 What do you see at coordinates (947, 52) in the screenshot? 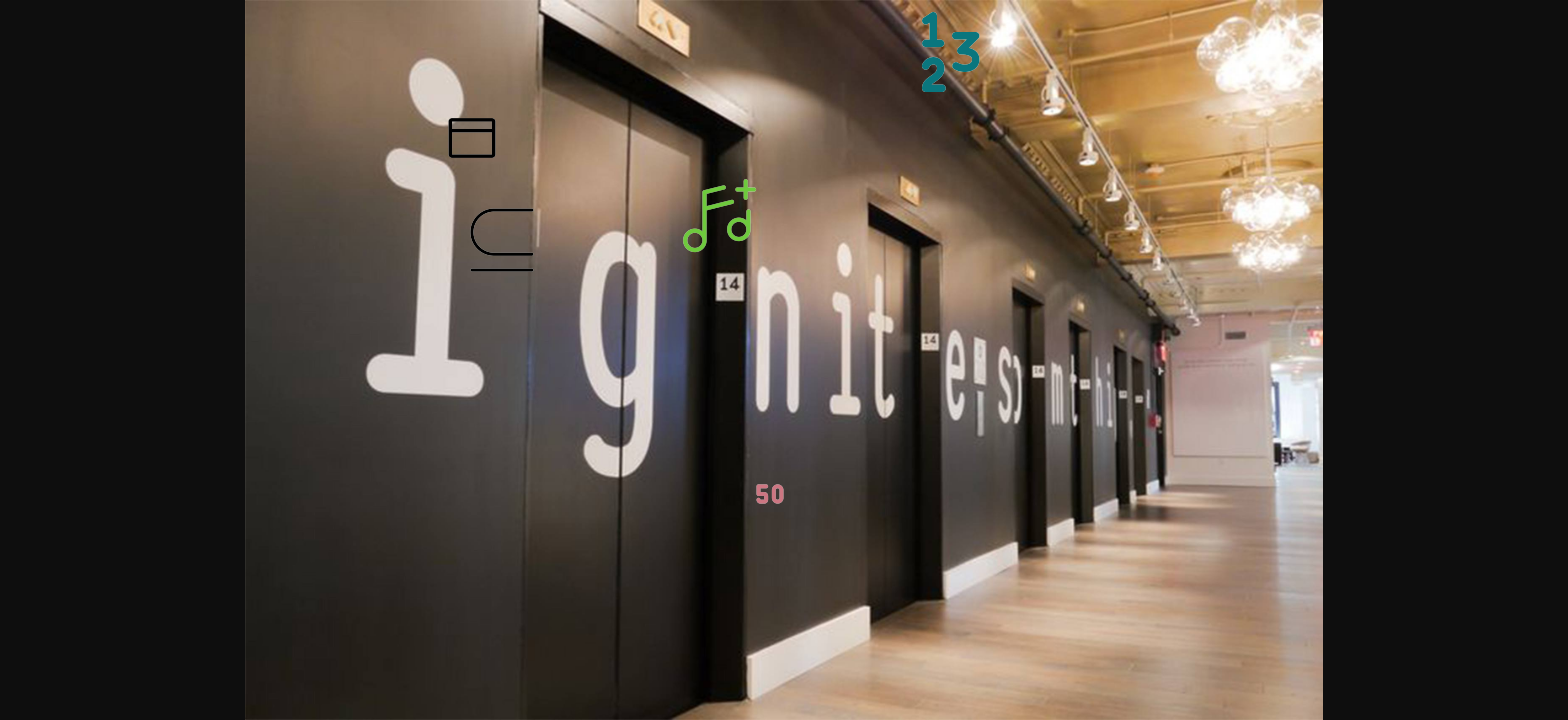
I see `toggle numbered list formatting` at bounding box center [947, 52].